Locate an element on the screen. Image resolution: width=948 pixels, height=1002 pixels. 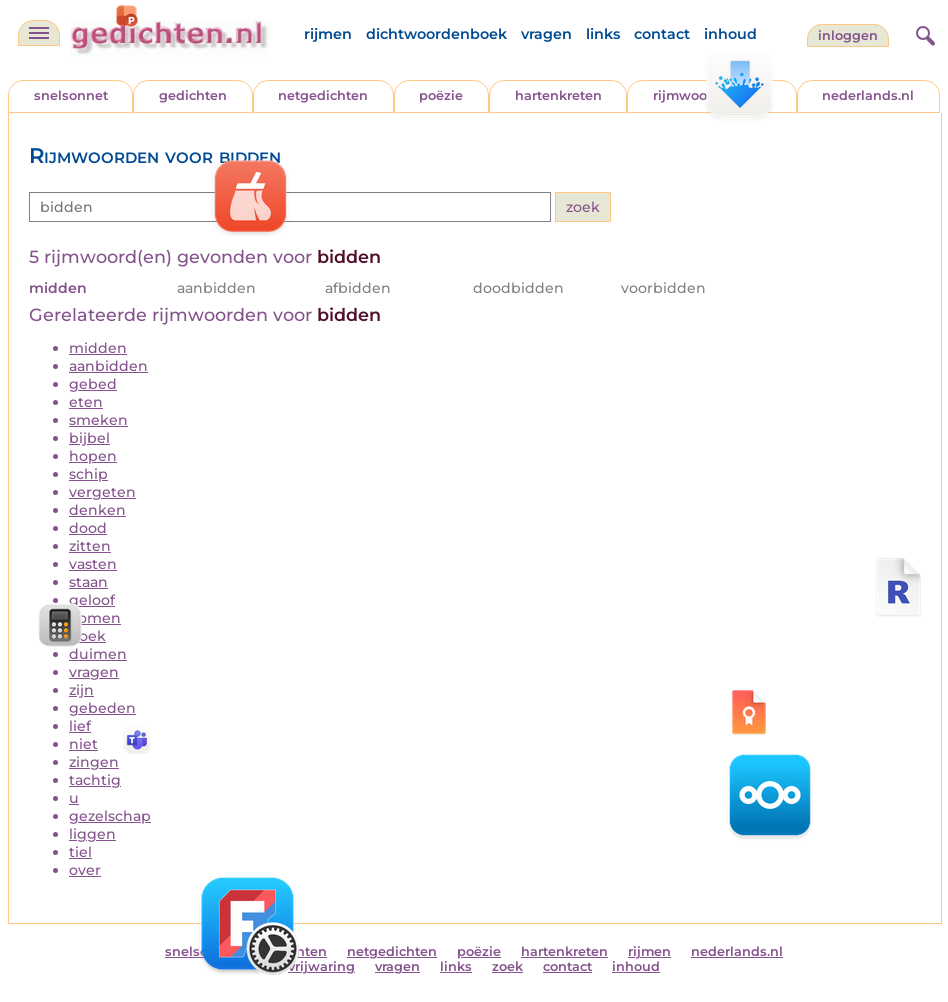
access privacy and storage cleanup settings is located at coordinates (250, 197).